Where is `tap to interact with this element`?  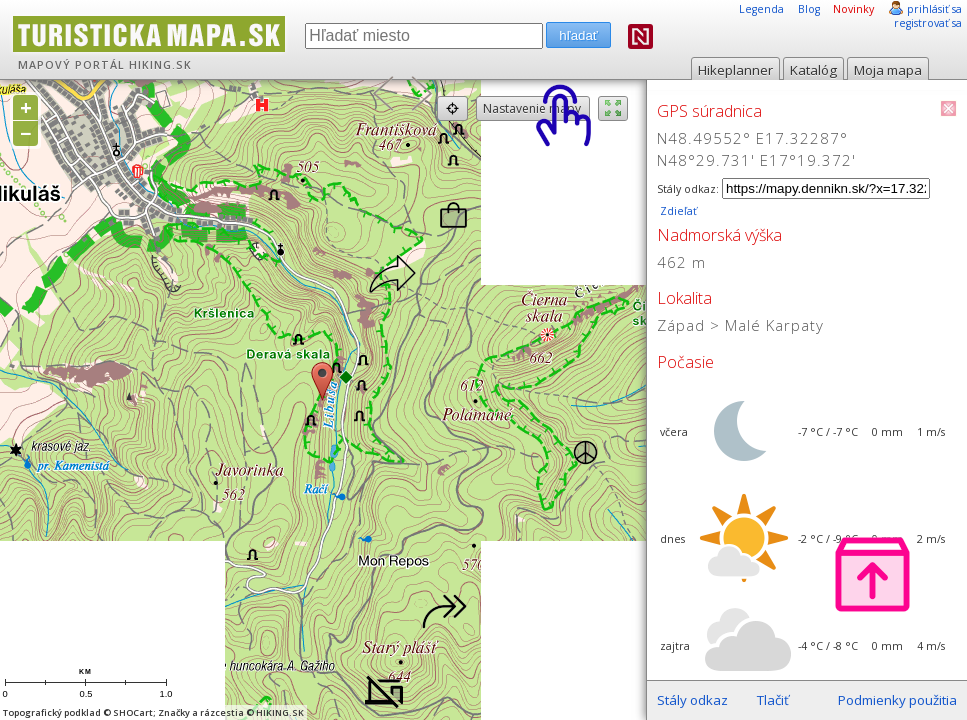 tap to interact with this element is located at coordinates (563, 116).